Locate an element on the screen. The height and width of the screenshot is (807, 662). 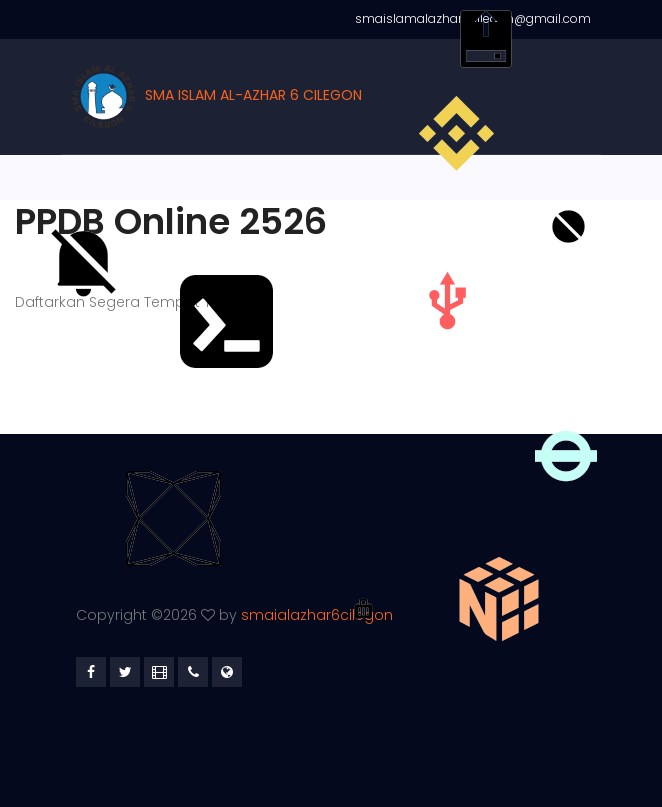
indicates a blocked or restricted action is located at coordinates (568, 226).